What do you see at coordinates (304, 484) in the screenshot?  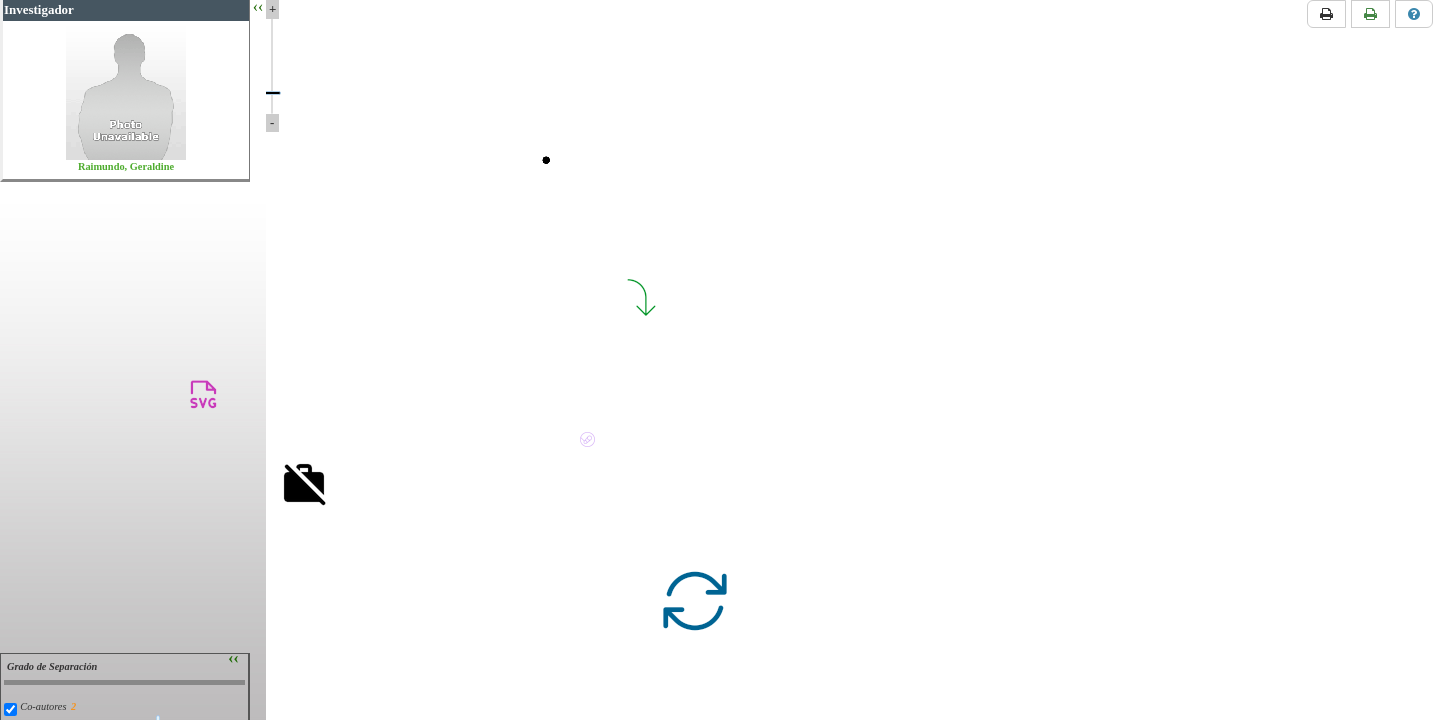 I see `disable work mode or work profile` at bounding box center [304, 484].